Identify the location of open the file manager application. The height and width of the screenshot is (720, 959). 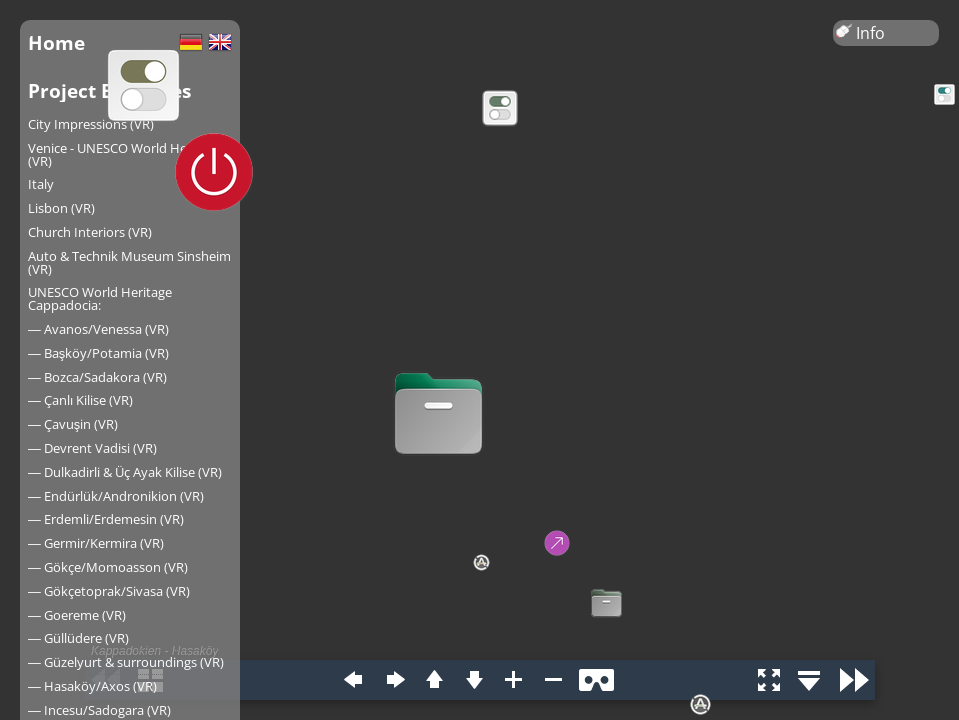
(606, 602).